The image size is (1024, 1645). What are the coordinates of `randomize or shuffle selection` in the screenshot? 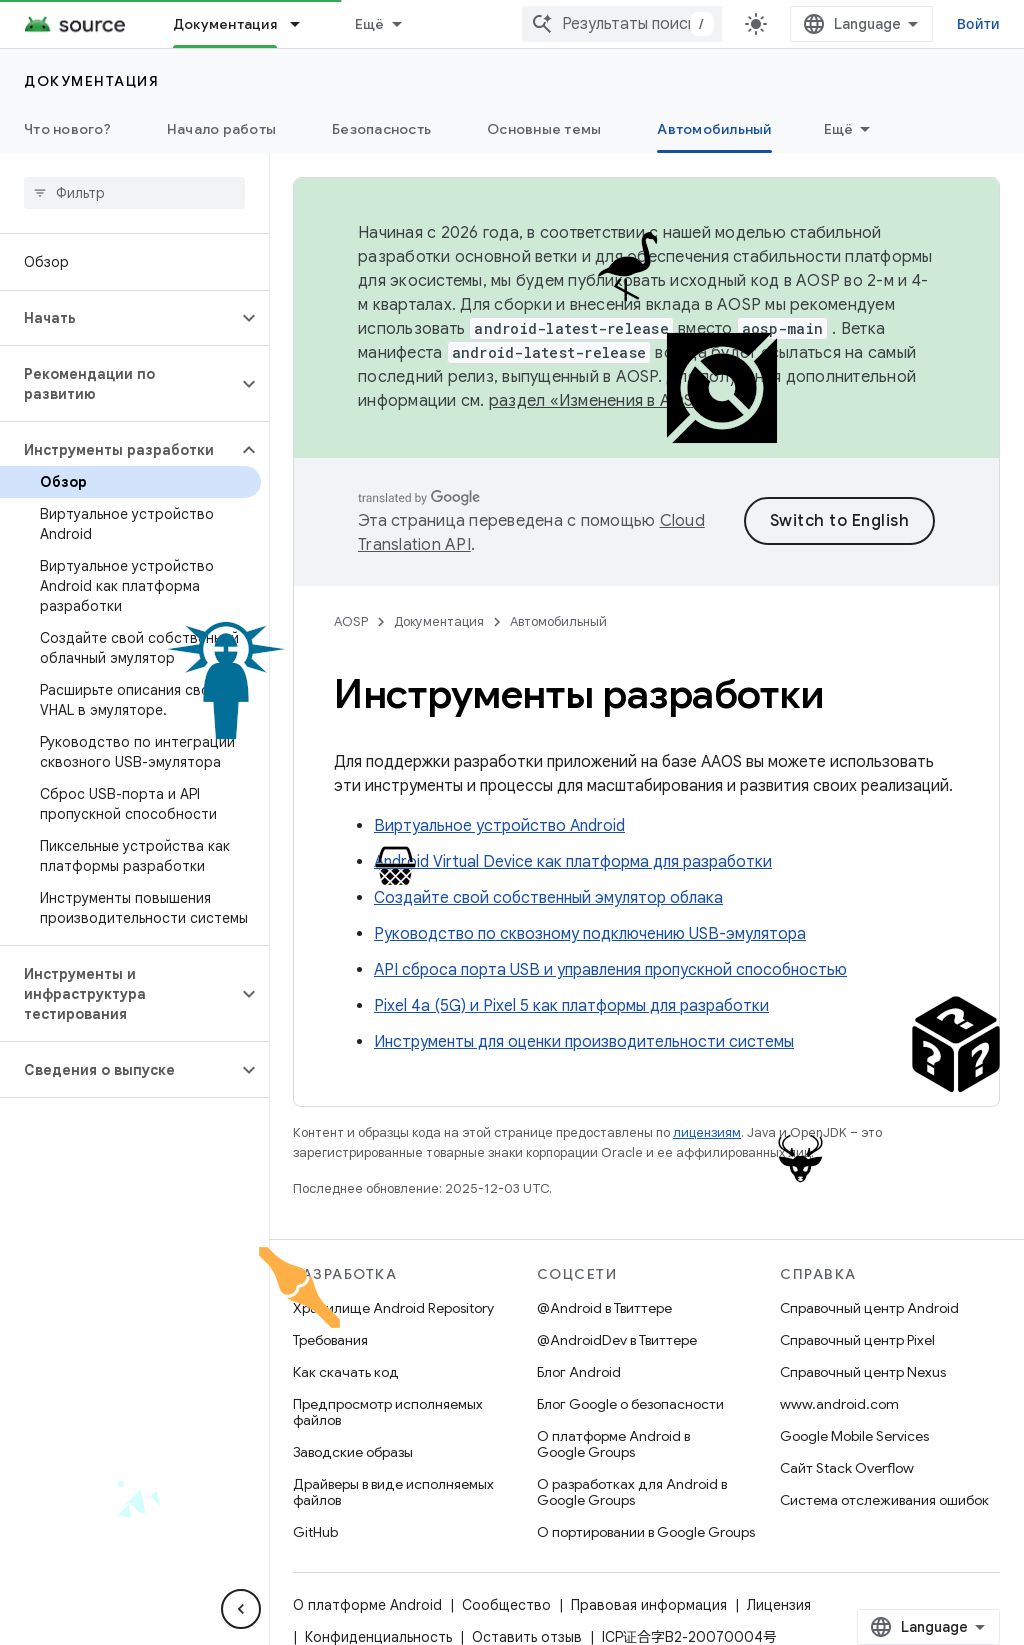 It's located at (956, 1045).